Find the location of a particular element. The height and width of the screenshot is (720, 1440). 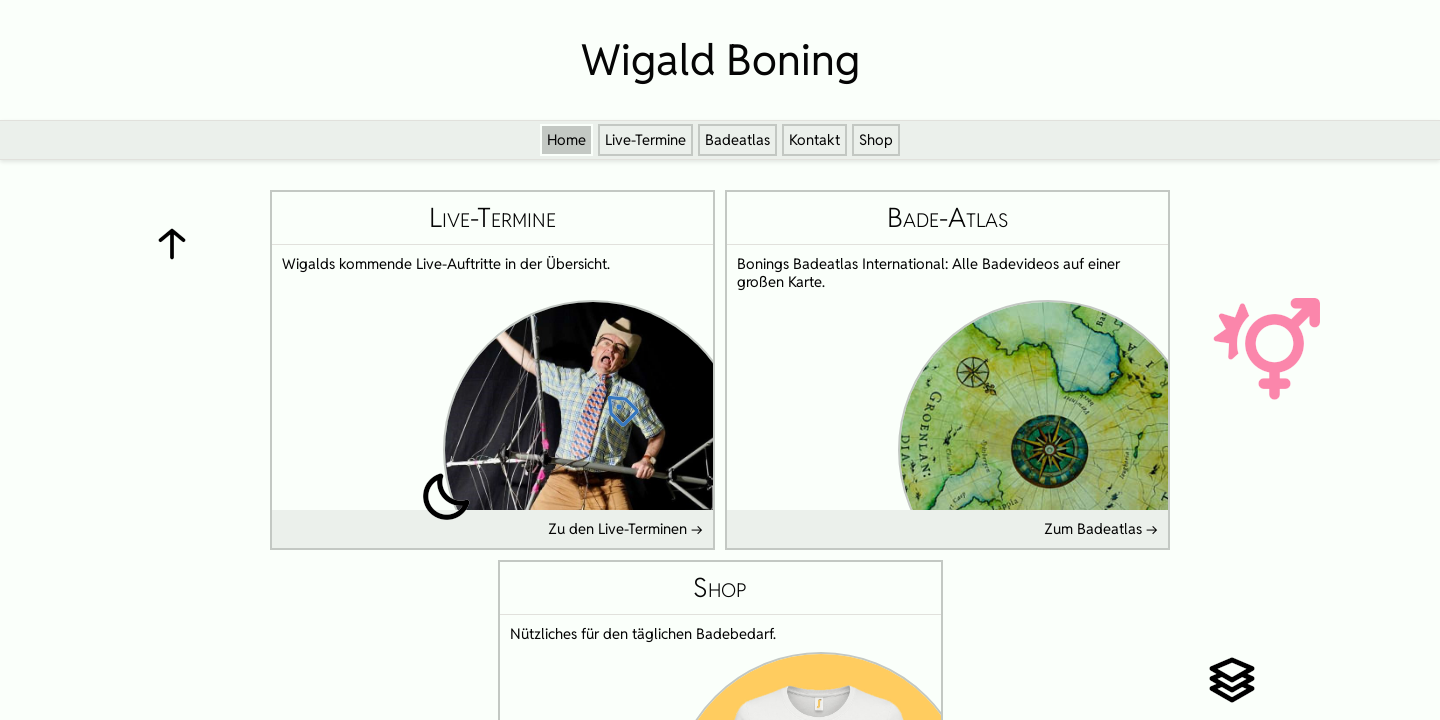

scroll to top of page is located at coordinates (172, 244).